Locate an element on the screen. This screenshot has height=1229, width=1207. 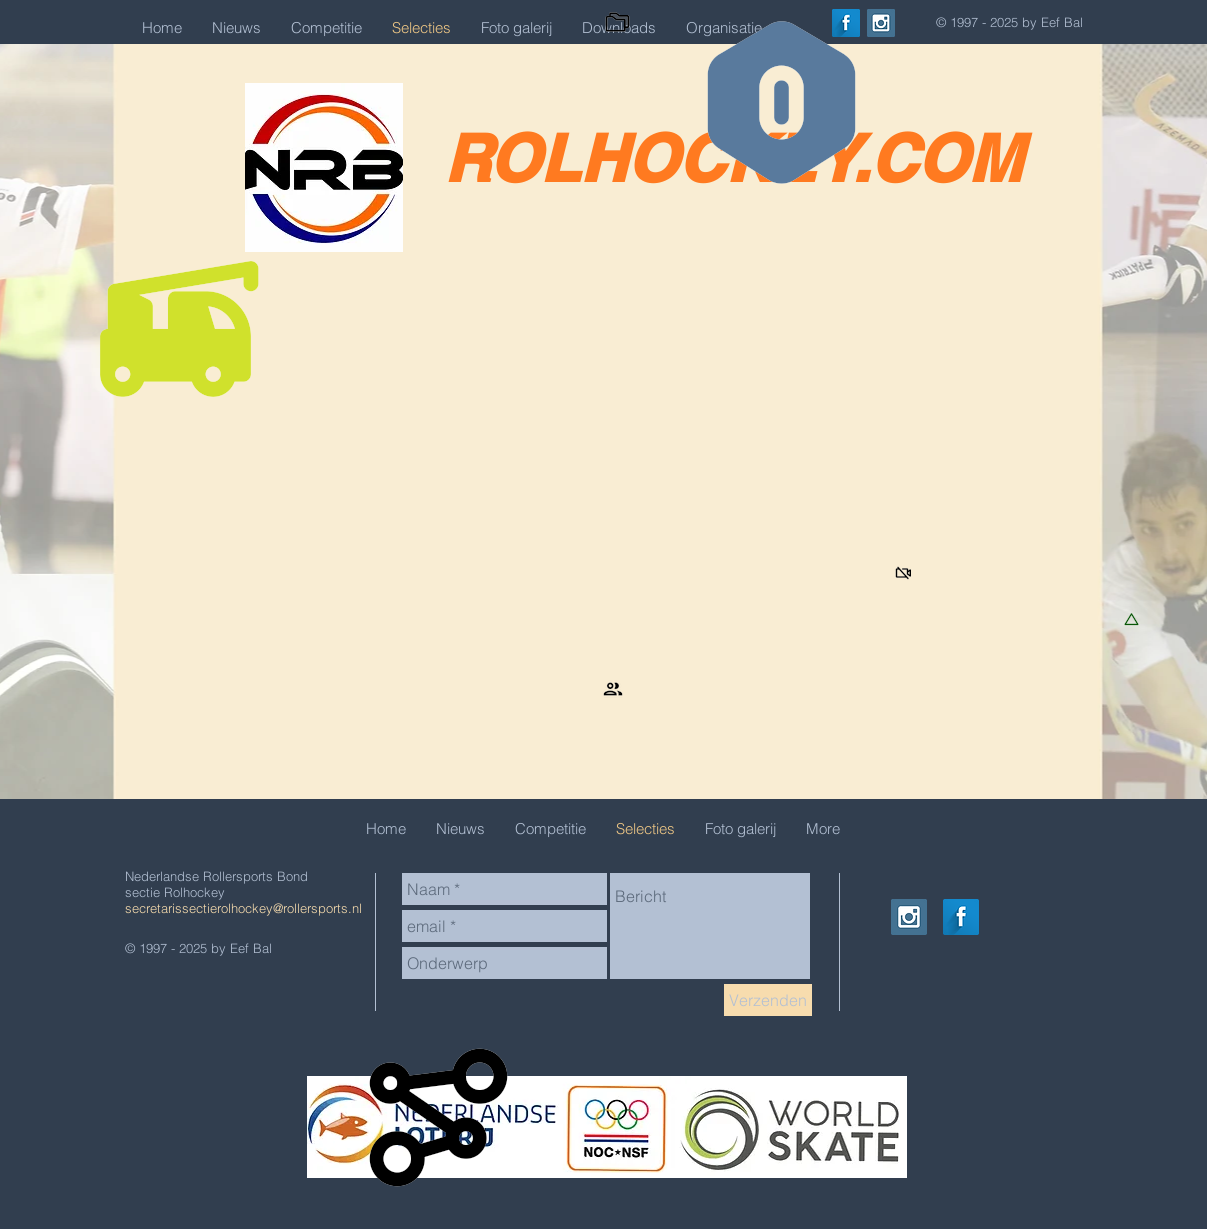
view data point connections or relationships is located at coordinates (438, 1117).